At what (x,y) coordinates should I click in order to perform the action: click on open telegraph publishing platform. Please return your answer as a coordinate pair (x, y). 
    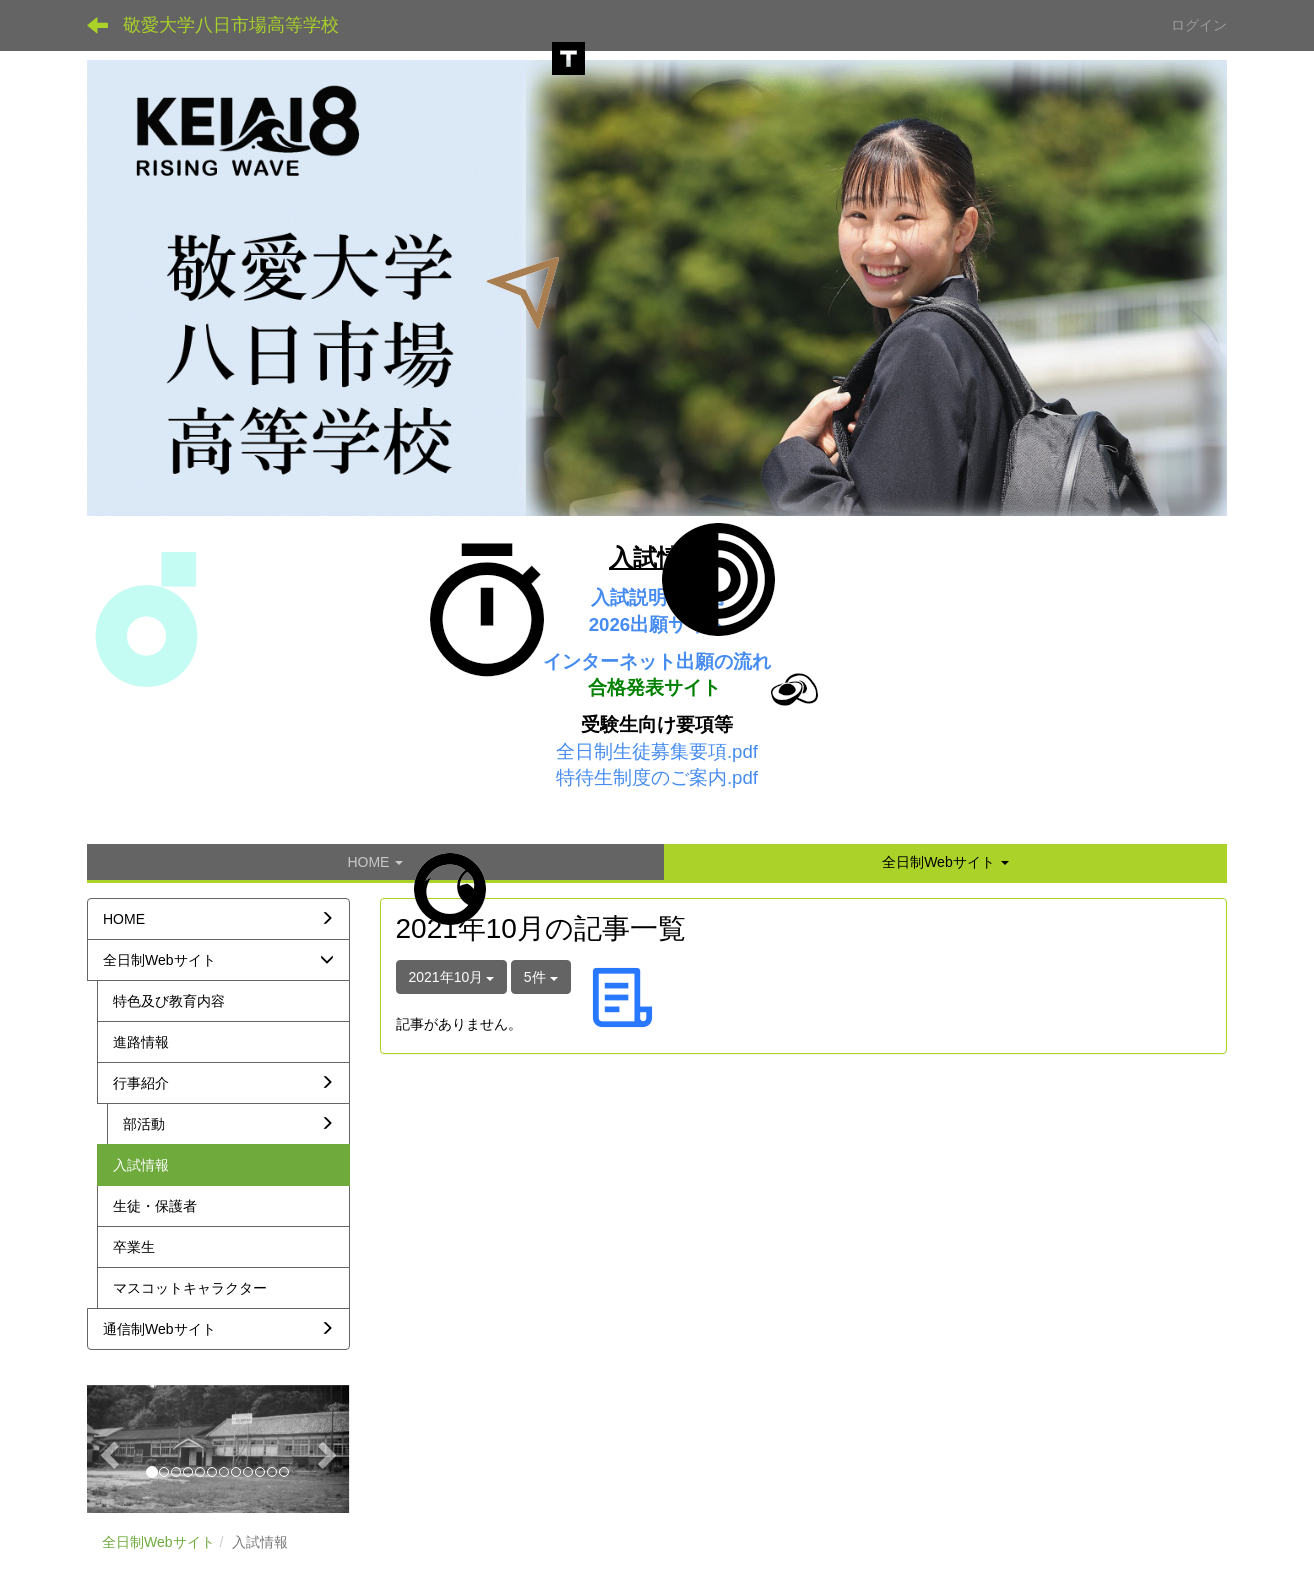
    Looking at the image, I should click on (568, 58).